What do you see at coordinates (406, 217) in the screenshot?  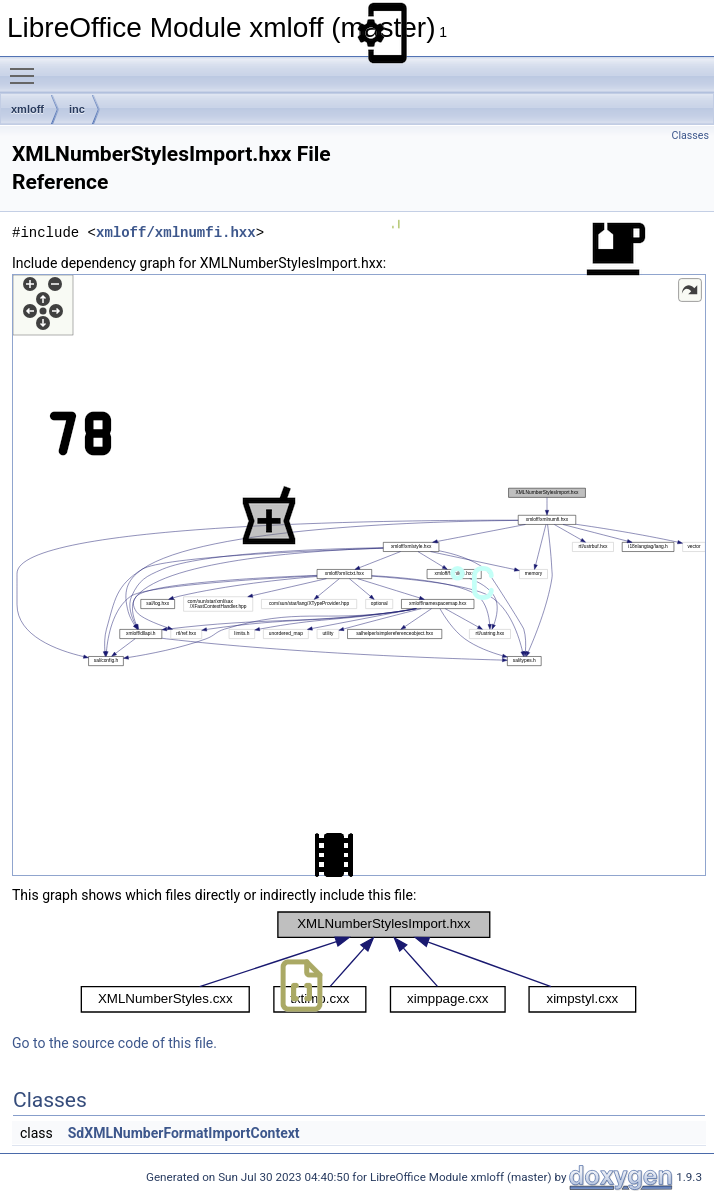 I see `indicates weak cellular network signal` at bounding box center [406, 217].